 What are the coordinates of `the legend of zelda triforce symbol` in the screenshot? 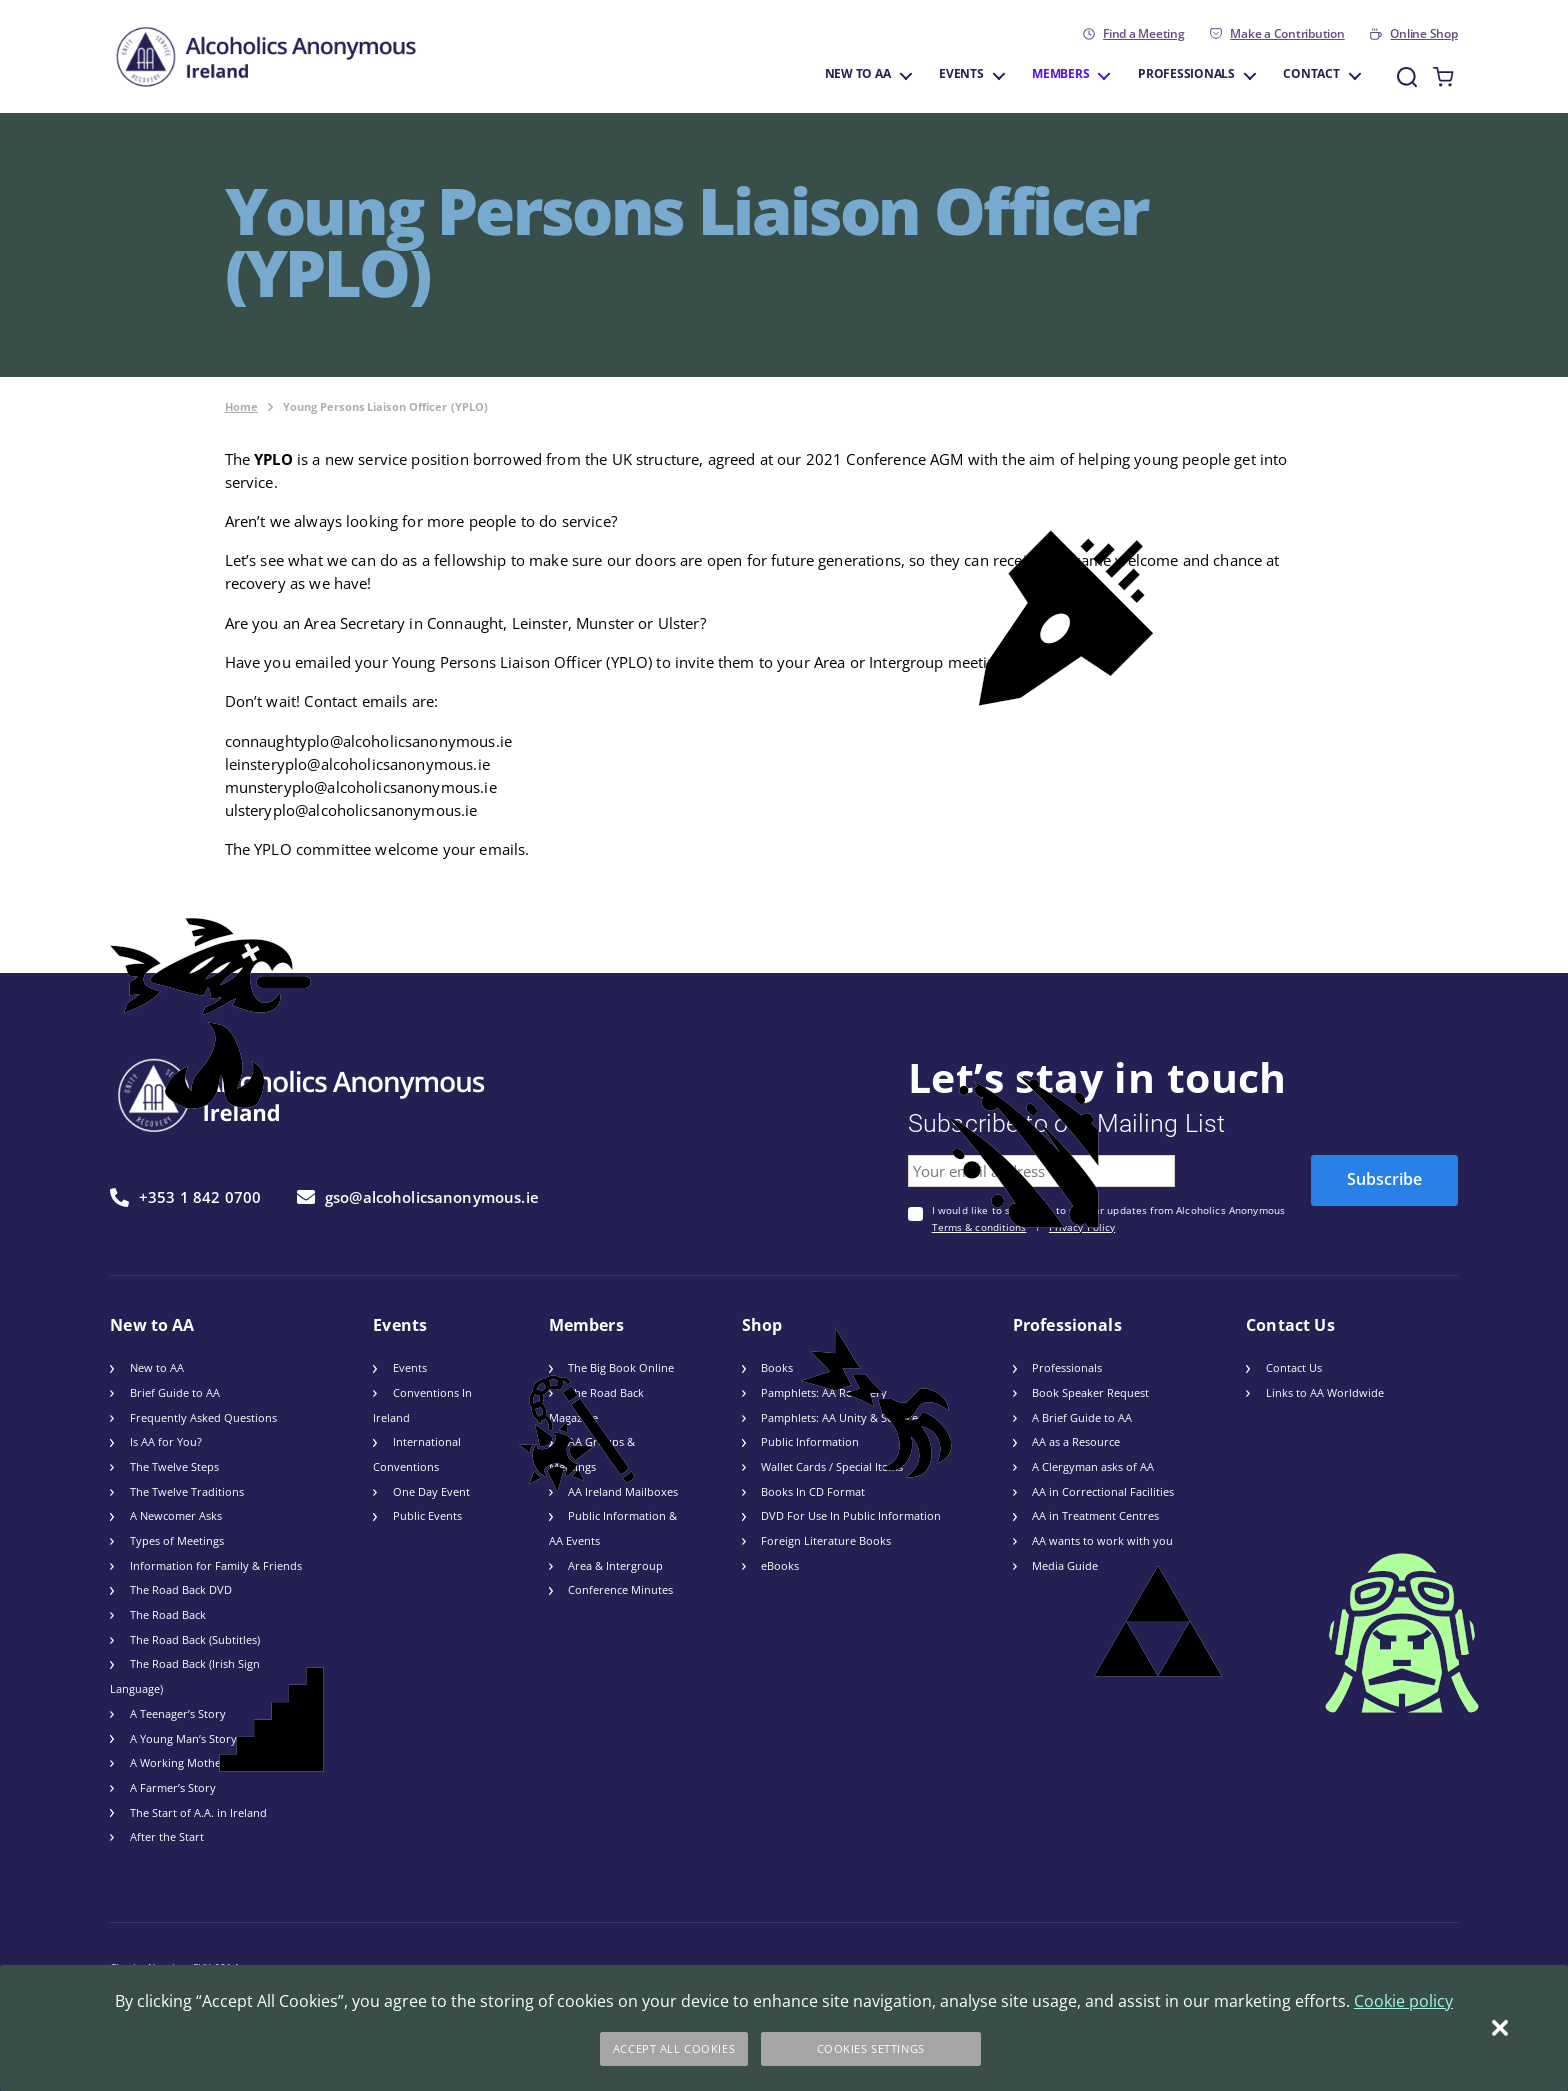 It's located at (1158, 1621).